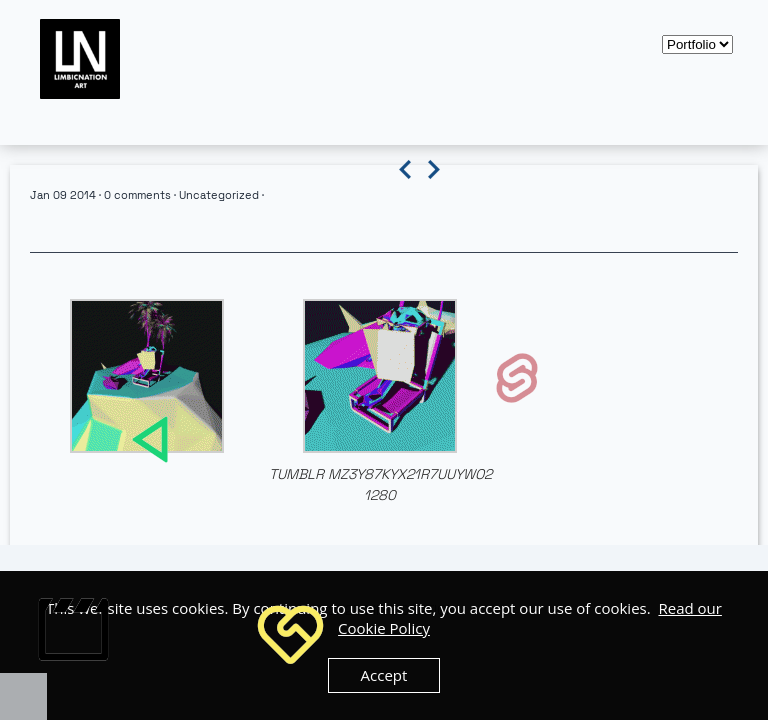 The image size is (768, 720). What do you see at coordinates (73, 629) in the screenshot?
I see `access video or film editing tools` at bounding box center [73, 629].